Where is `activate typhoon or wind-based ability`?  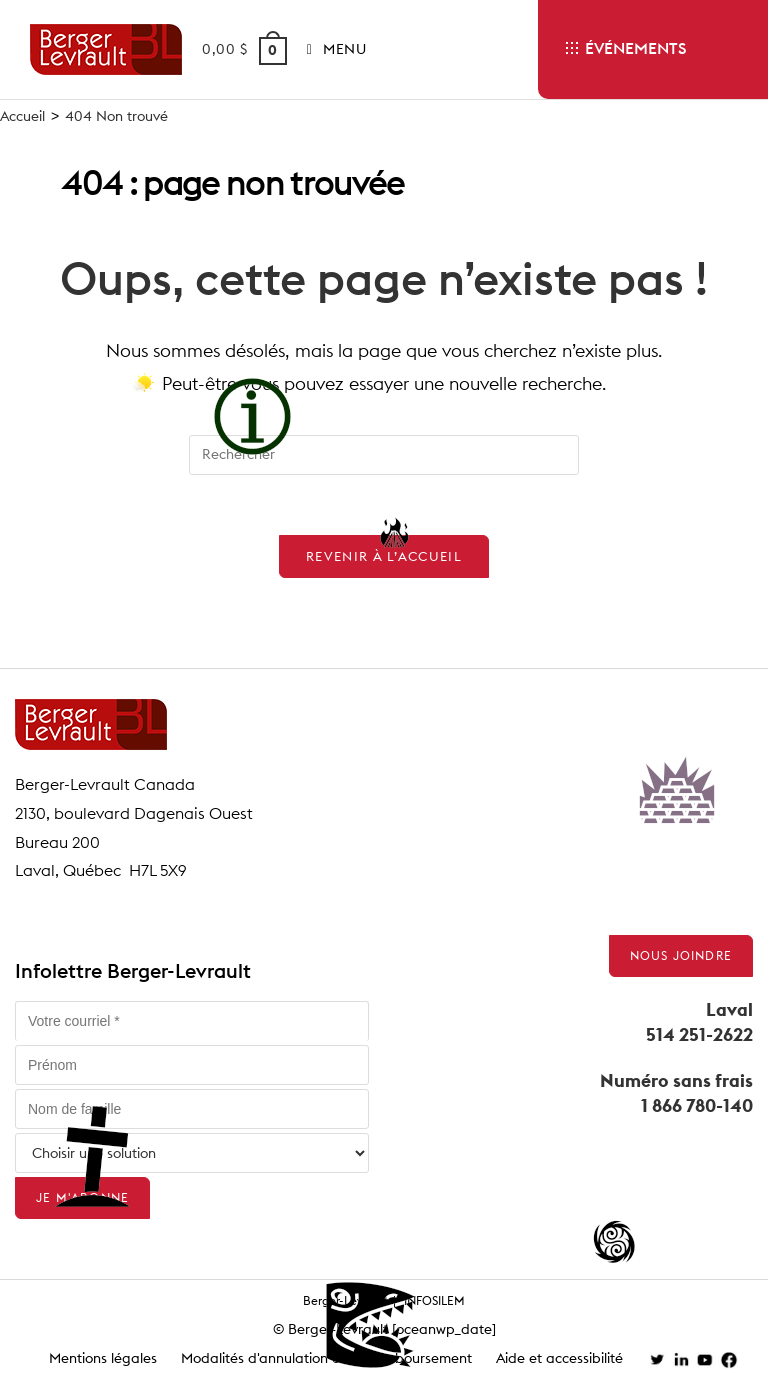 activate typhoon or wind-based ability is located at coordinates (614, 1241).